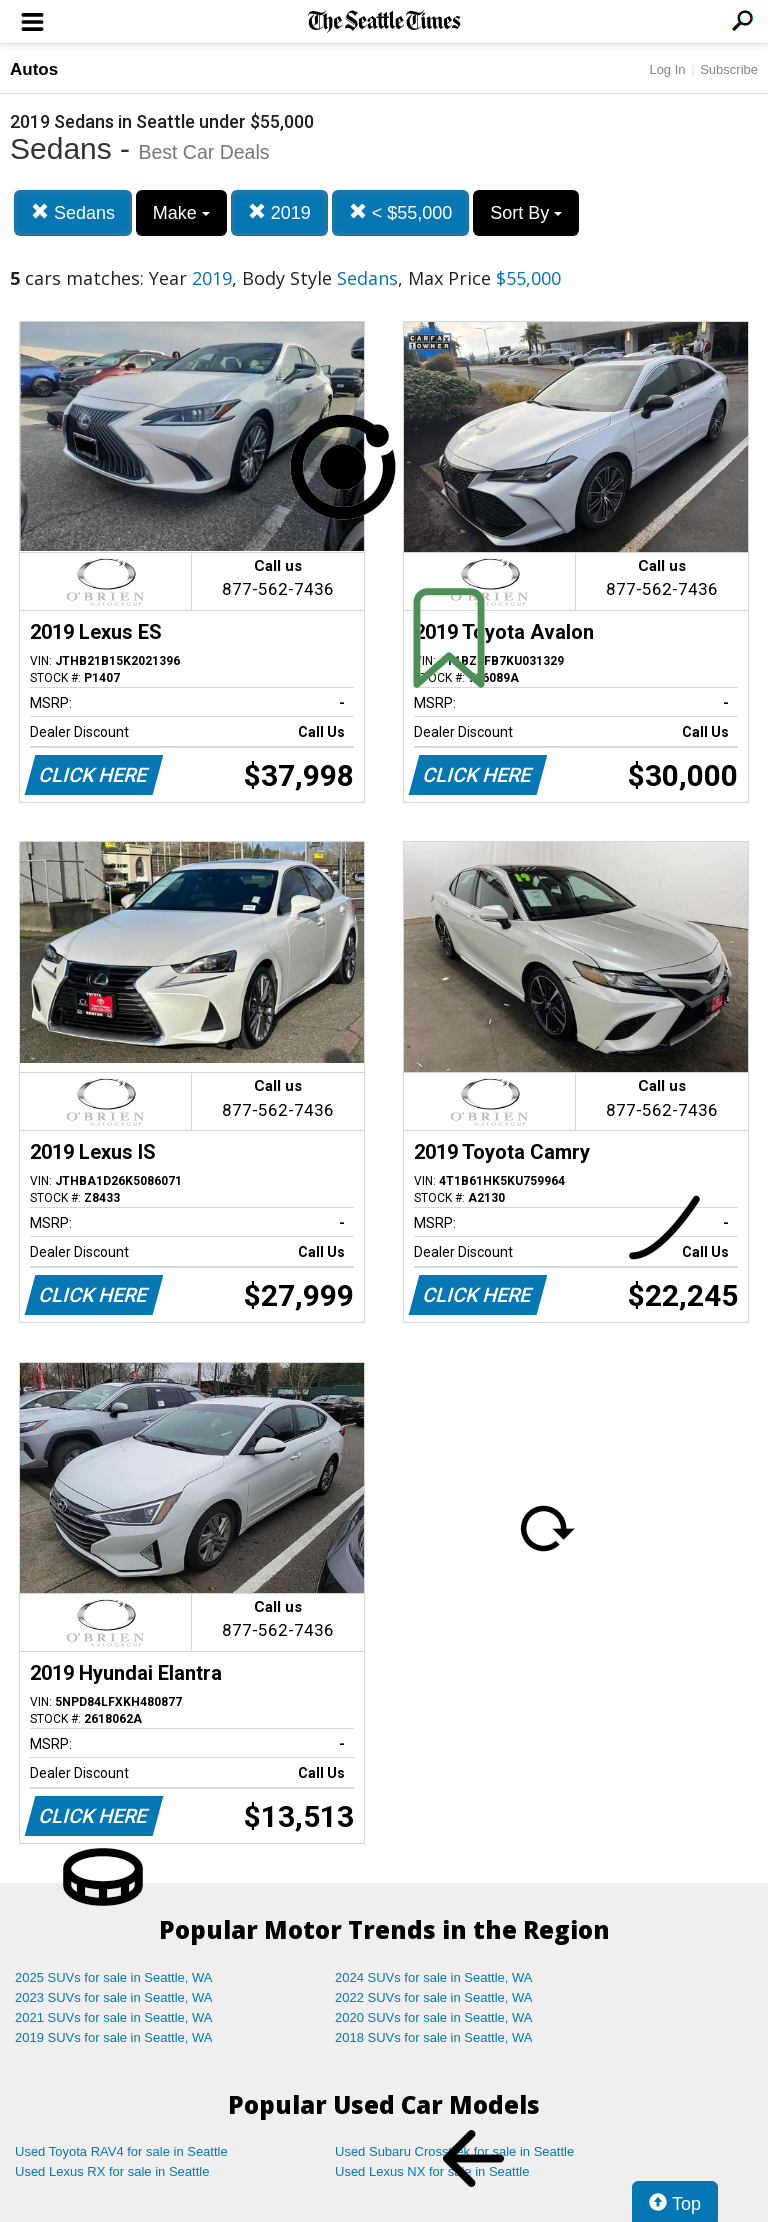 The width and height of the screenshot is (768, 2222). Describe the element at coordinates (664, 1227) in the screenshot. I see `apply ease-in animation timing` at that location.